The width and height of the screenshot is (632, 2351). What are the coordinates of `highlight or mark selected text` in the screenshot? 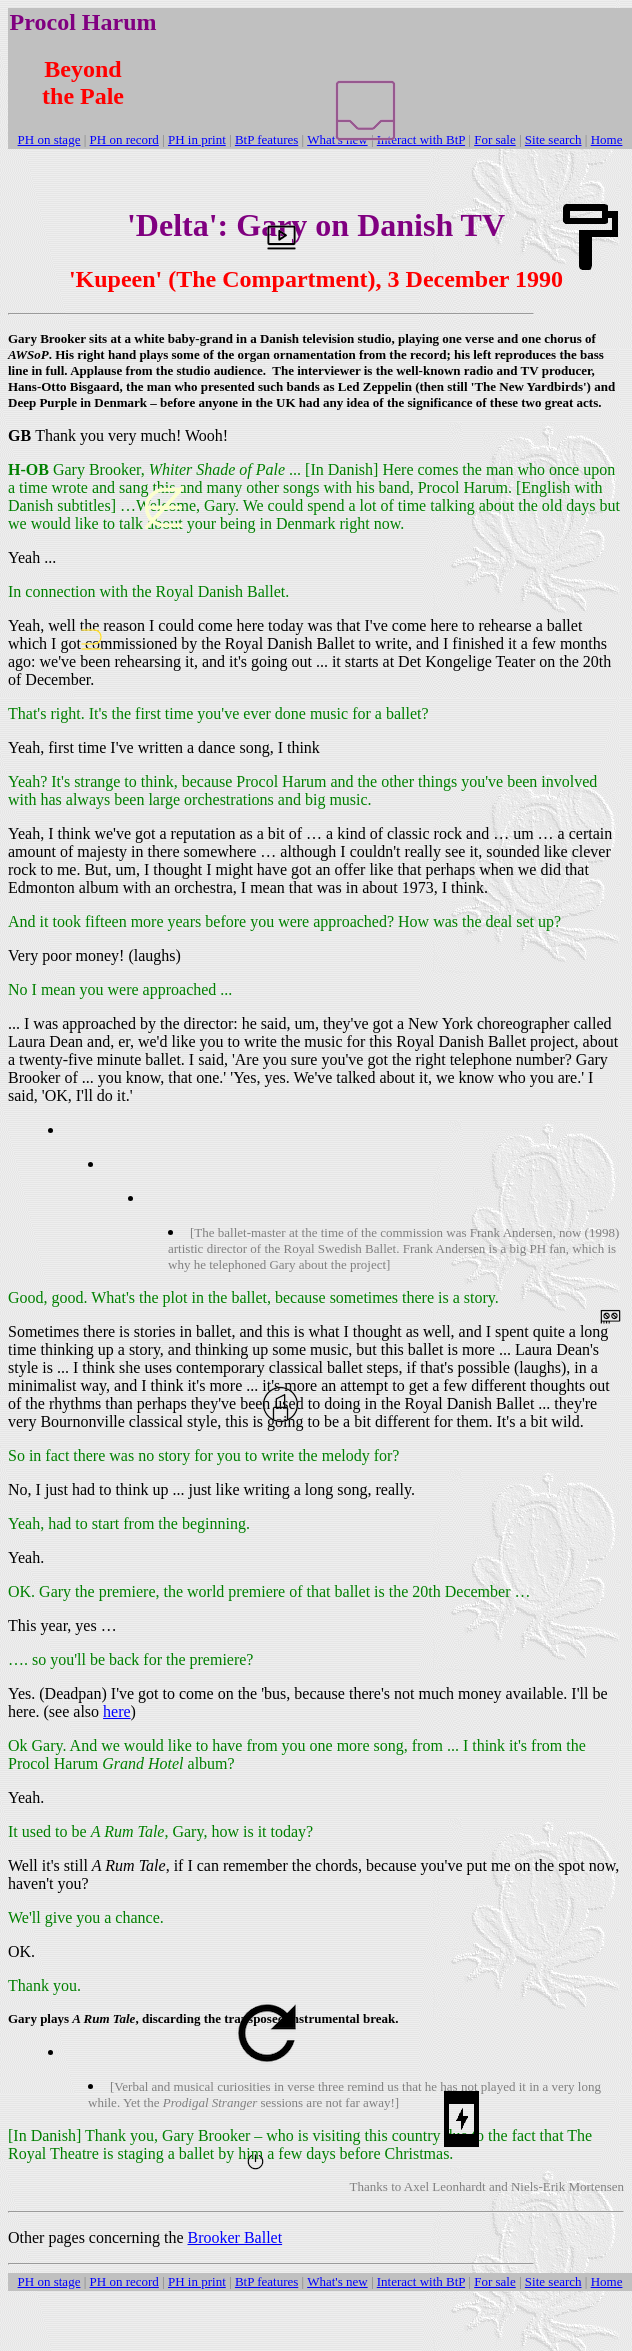 It's located at (280, 1404).